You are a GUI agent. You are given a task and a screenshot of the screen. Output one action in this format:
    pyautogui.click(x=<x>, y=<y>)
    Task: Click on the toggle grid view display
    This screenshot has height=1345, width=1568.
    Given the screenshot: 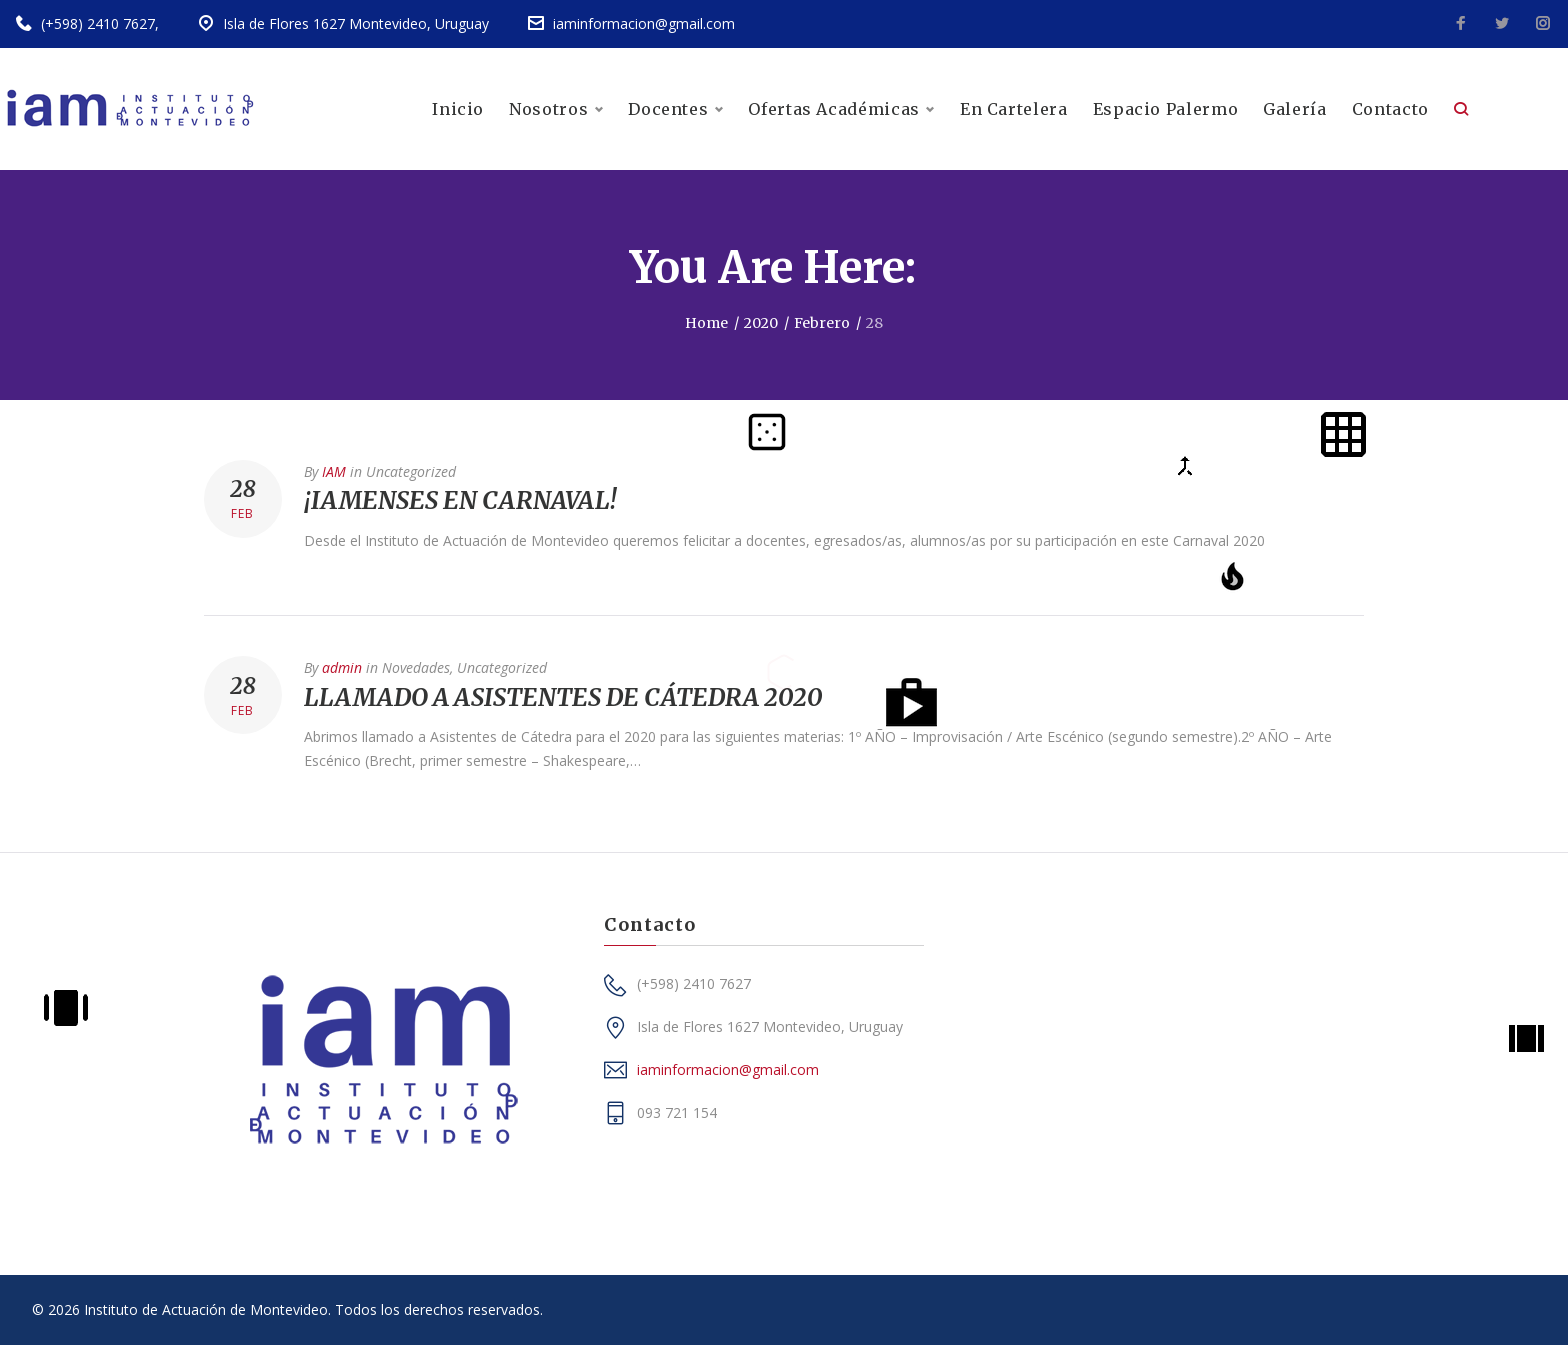 What is the action you would take?
    pyautogui.click(x=1343, y=434)
    